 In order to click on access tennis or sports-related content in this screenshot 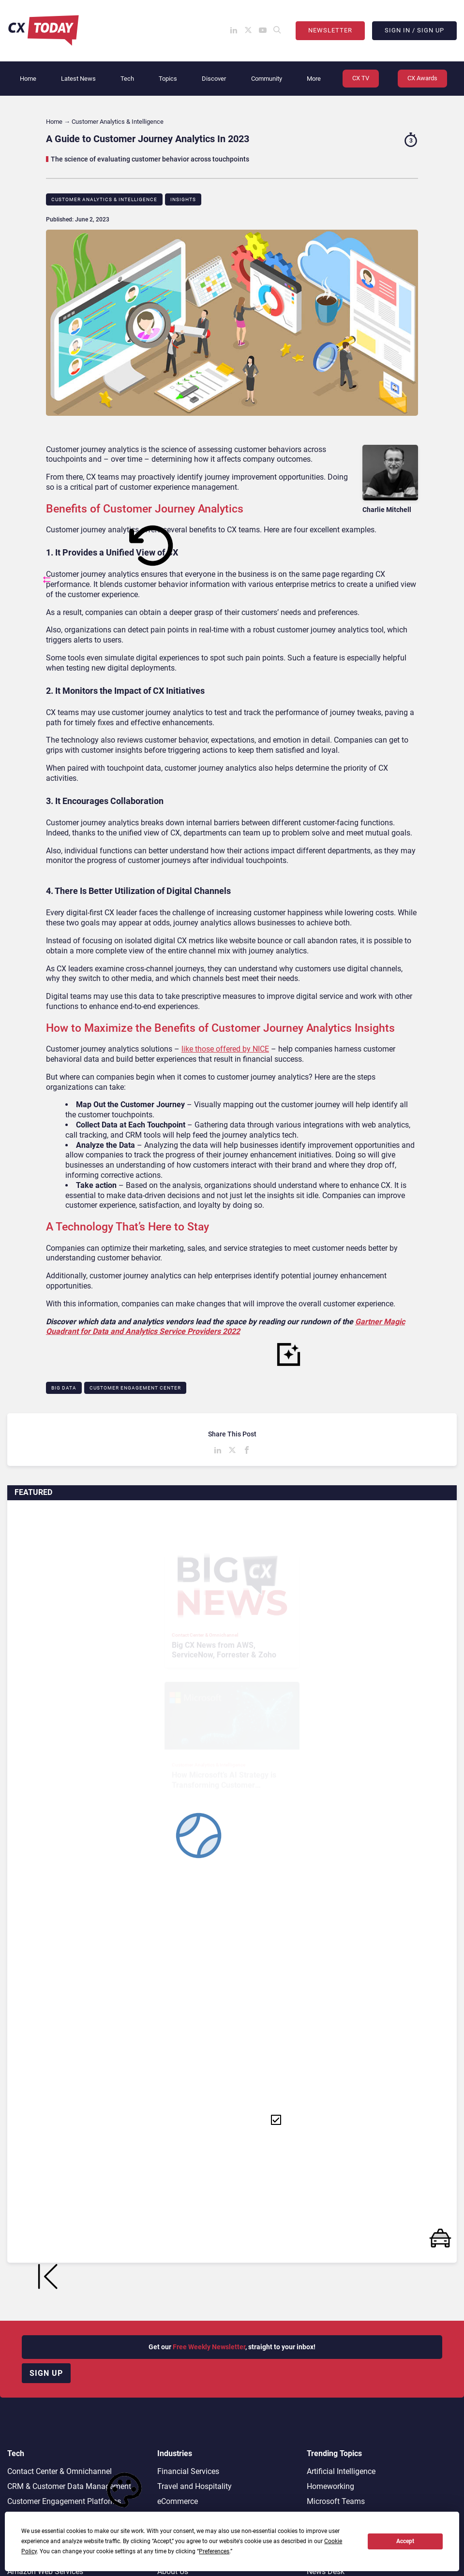, I will do `click(198, 1835)`.